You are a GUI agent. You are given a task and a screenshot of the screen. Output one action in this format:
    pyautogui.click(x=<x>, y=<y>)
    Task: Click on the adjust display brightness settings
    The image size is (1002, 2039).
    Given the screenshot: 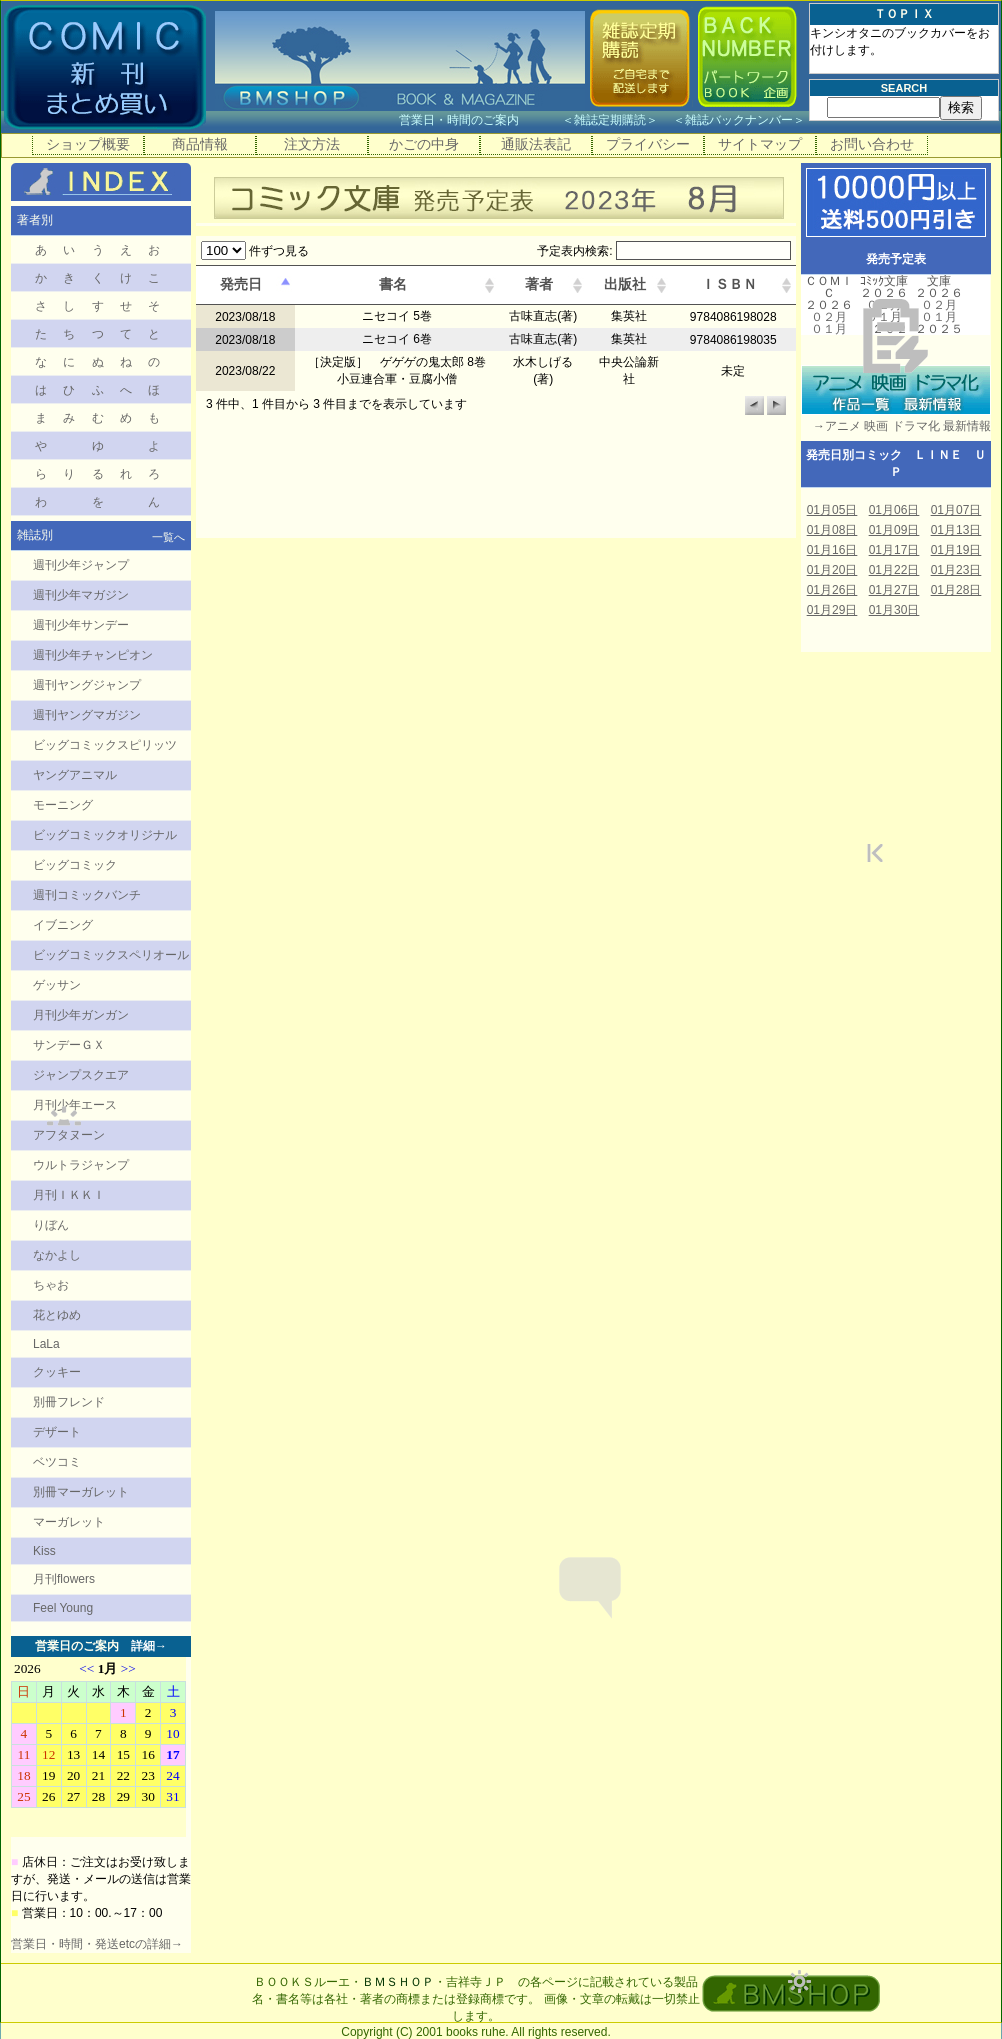 What is the action you would take?
    pyautogui.click(x=799, y=1981)
    